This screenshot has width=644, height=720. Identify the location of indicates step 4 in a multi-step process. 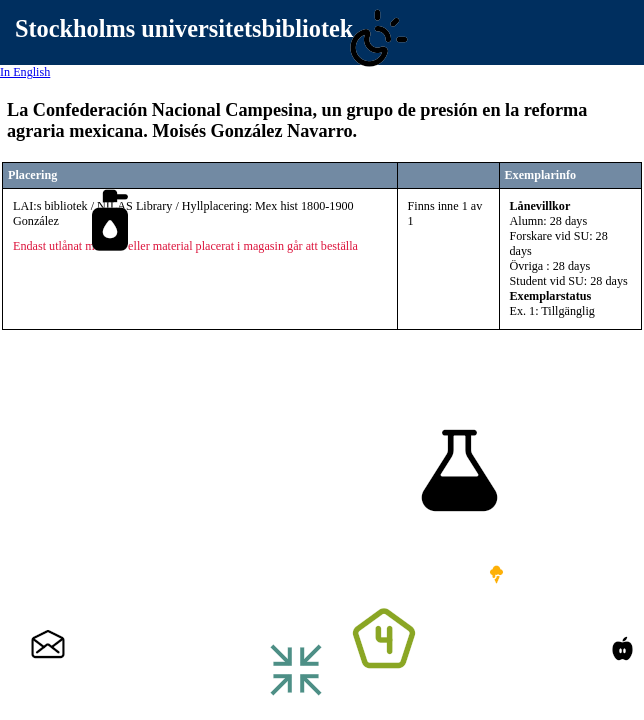
(384, 640).